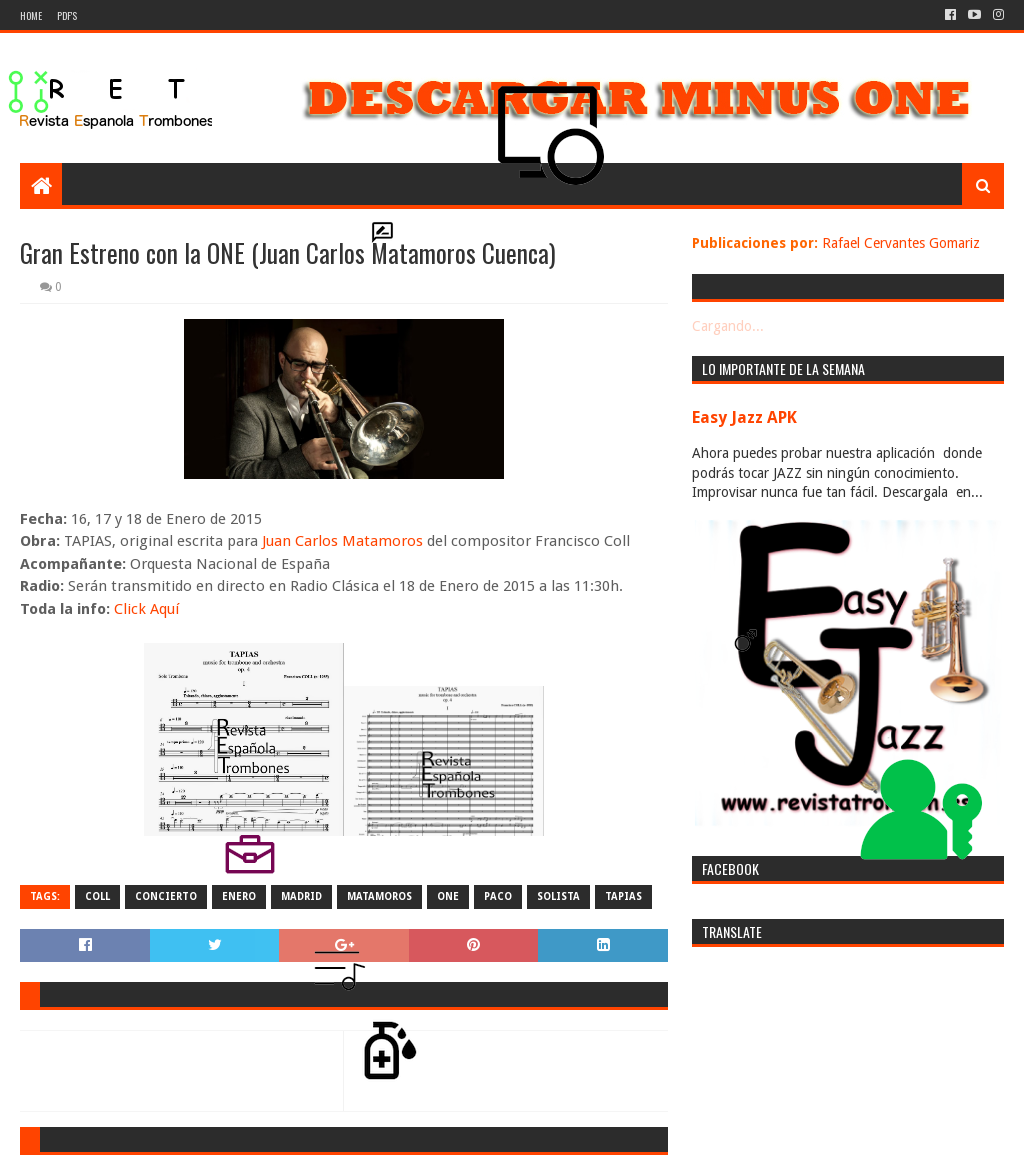 This screenshot has height=1170, width=1024. What do you see at coordinates (547, 128) in the screenshot?
I see `access virtual machine settings` at bounding box center [547, 128].